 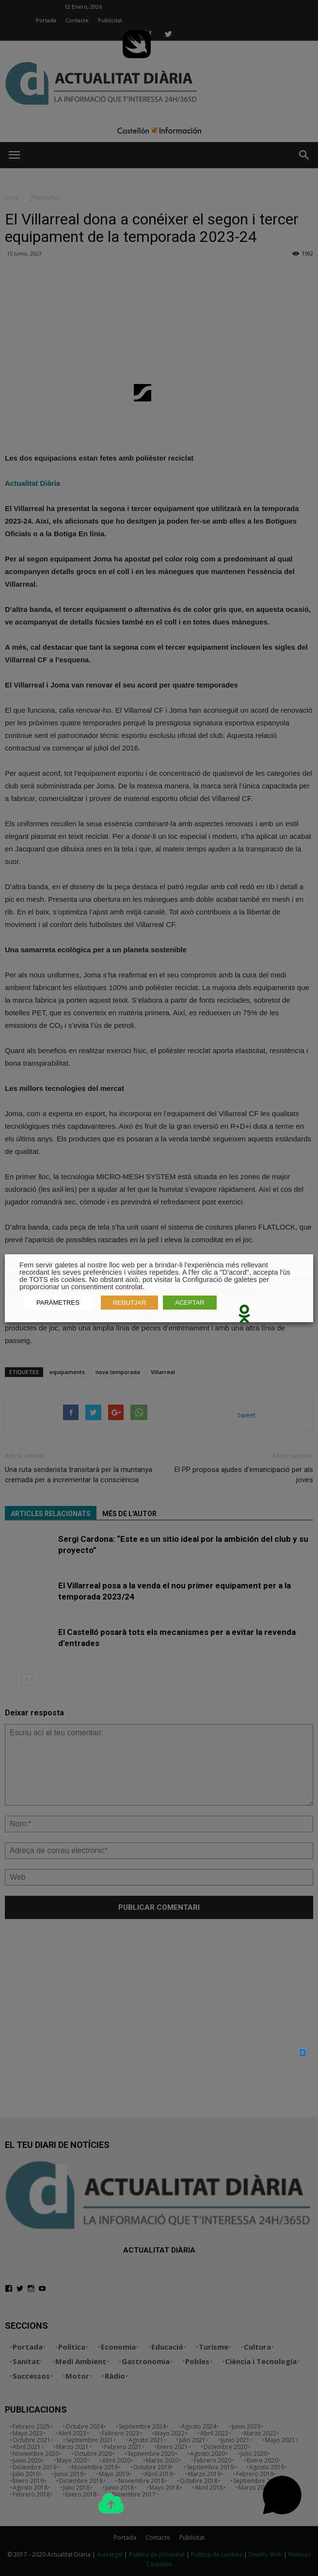 What do you see at coordinates (282, 2495) in the screenshot?
I see `open chat or messaging` at bounding box center [282, 2495].